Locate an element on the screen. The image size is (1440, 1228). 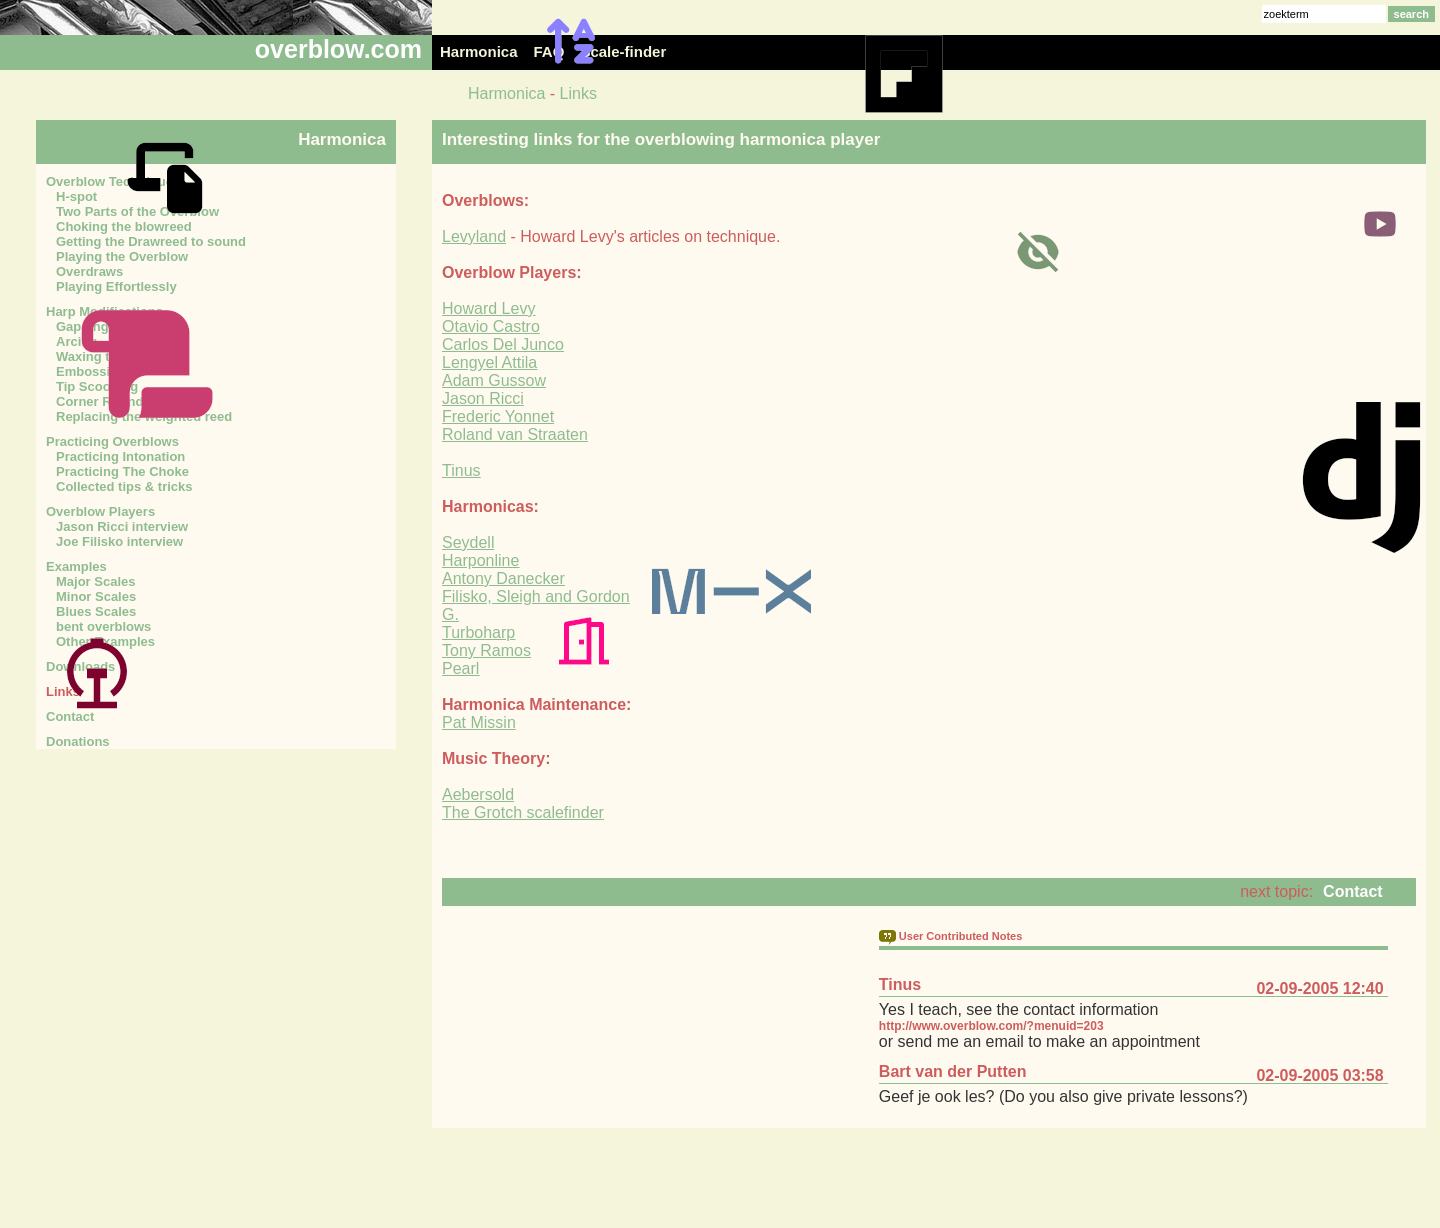
log out or exit the application is located at coordinates (584, 642).